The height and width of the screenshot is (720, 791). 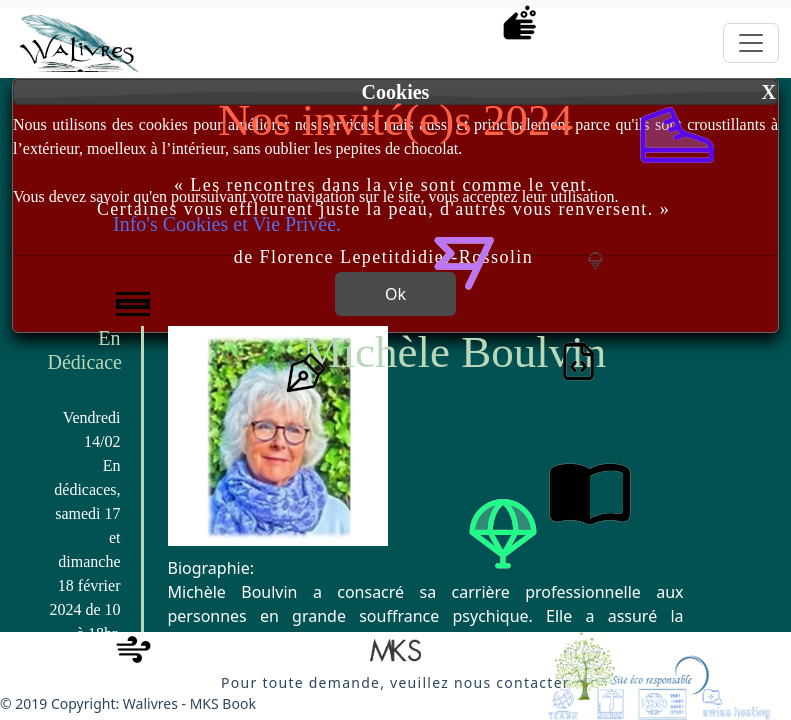 What do you see at coordinates (590, 491) in the screenshot?
I see `import contacts from address book` at bounding box center [590, 491].